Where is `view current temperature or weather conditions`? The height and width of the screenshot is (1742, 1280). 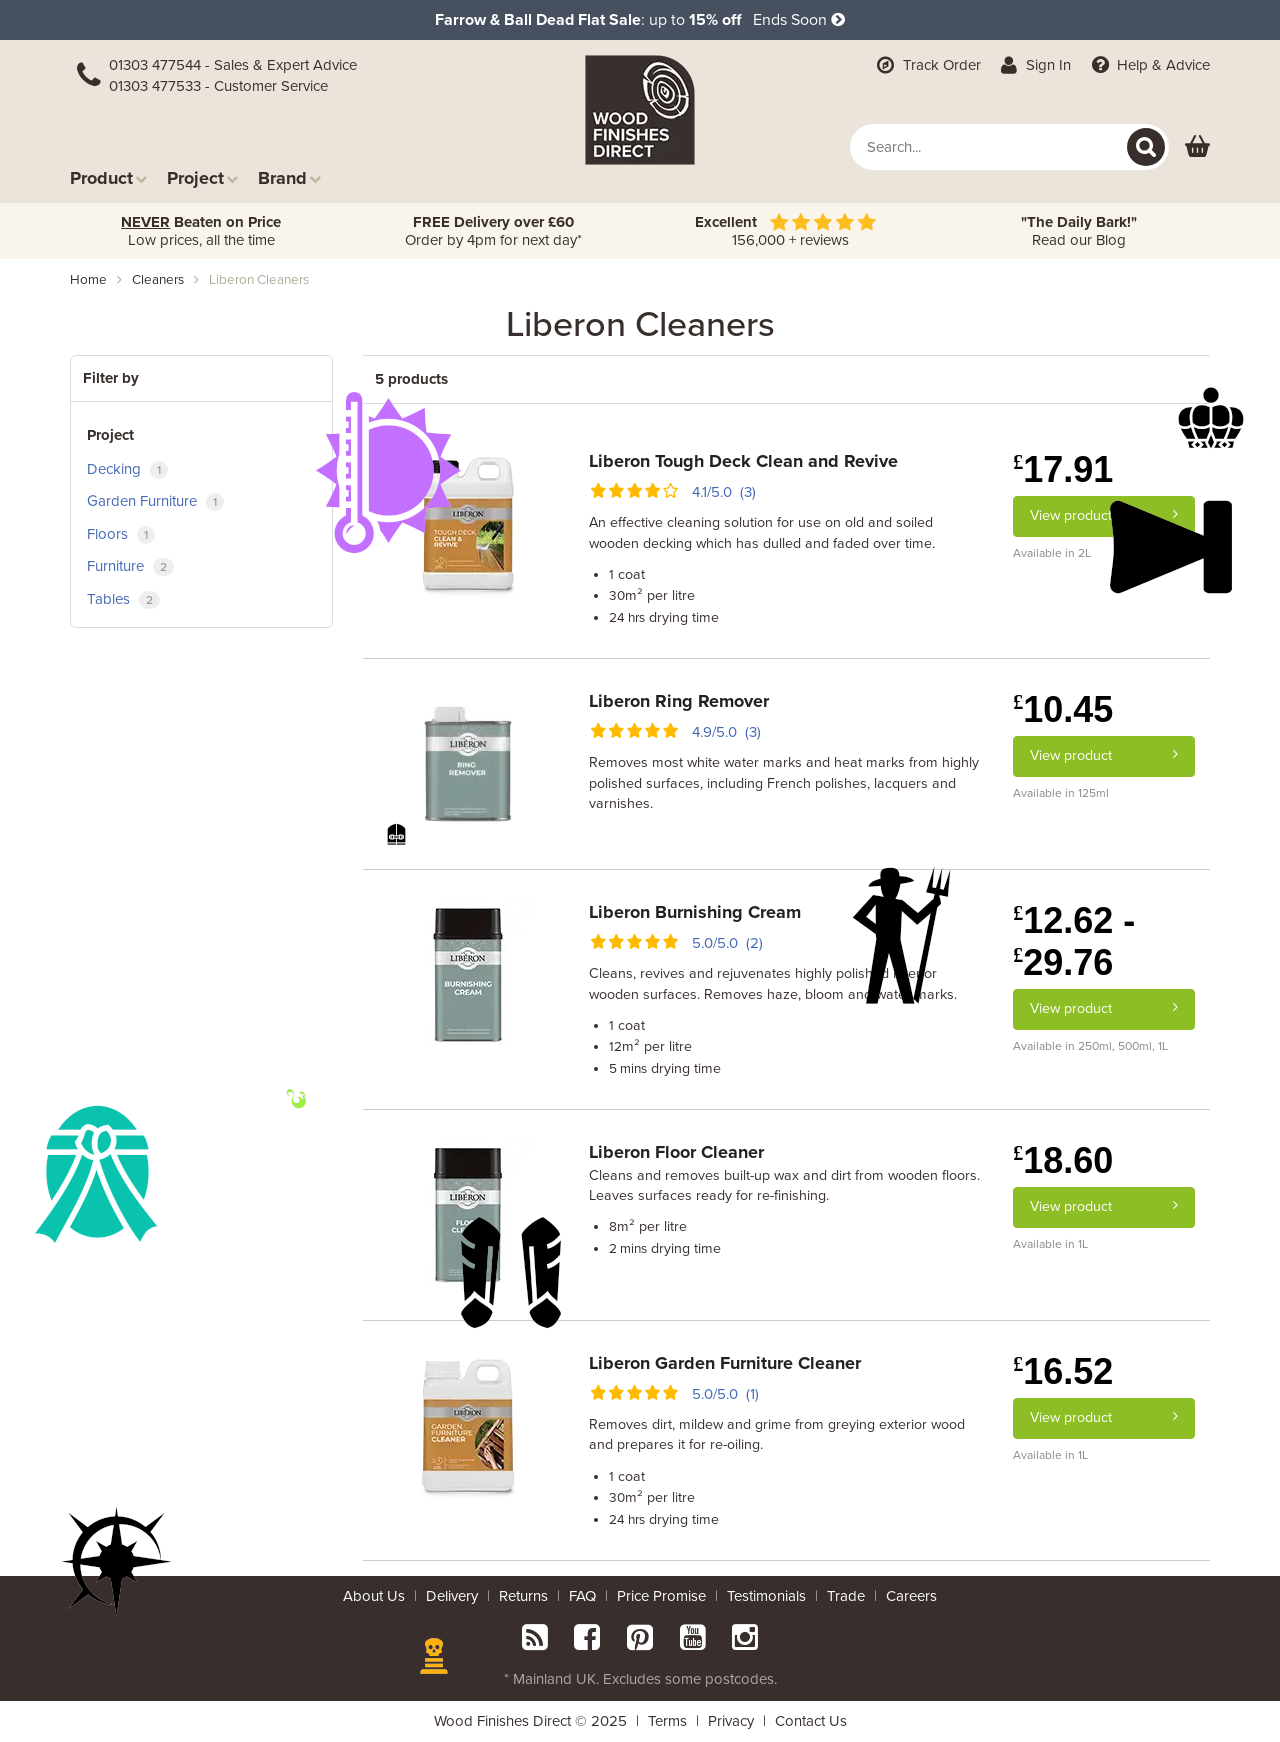 view current temperature or weather conditions is located at coordinates (388, 470).